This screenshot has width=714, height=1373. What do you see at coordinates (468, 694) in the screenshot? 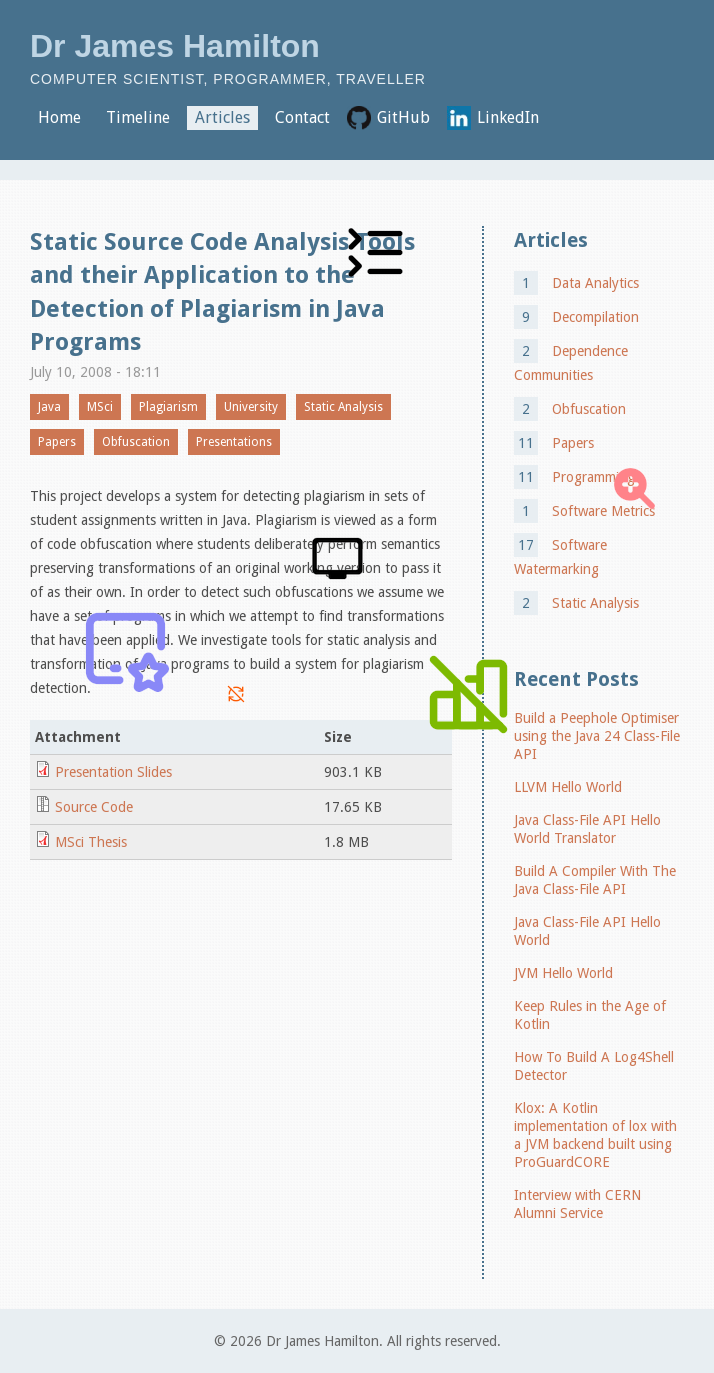
I see `disable chart or analytics view` at bounding box center [468, 694].